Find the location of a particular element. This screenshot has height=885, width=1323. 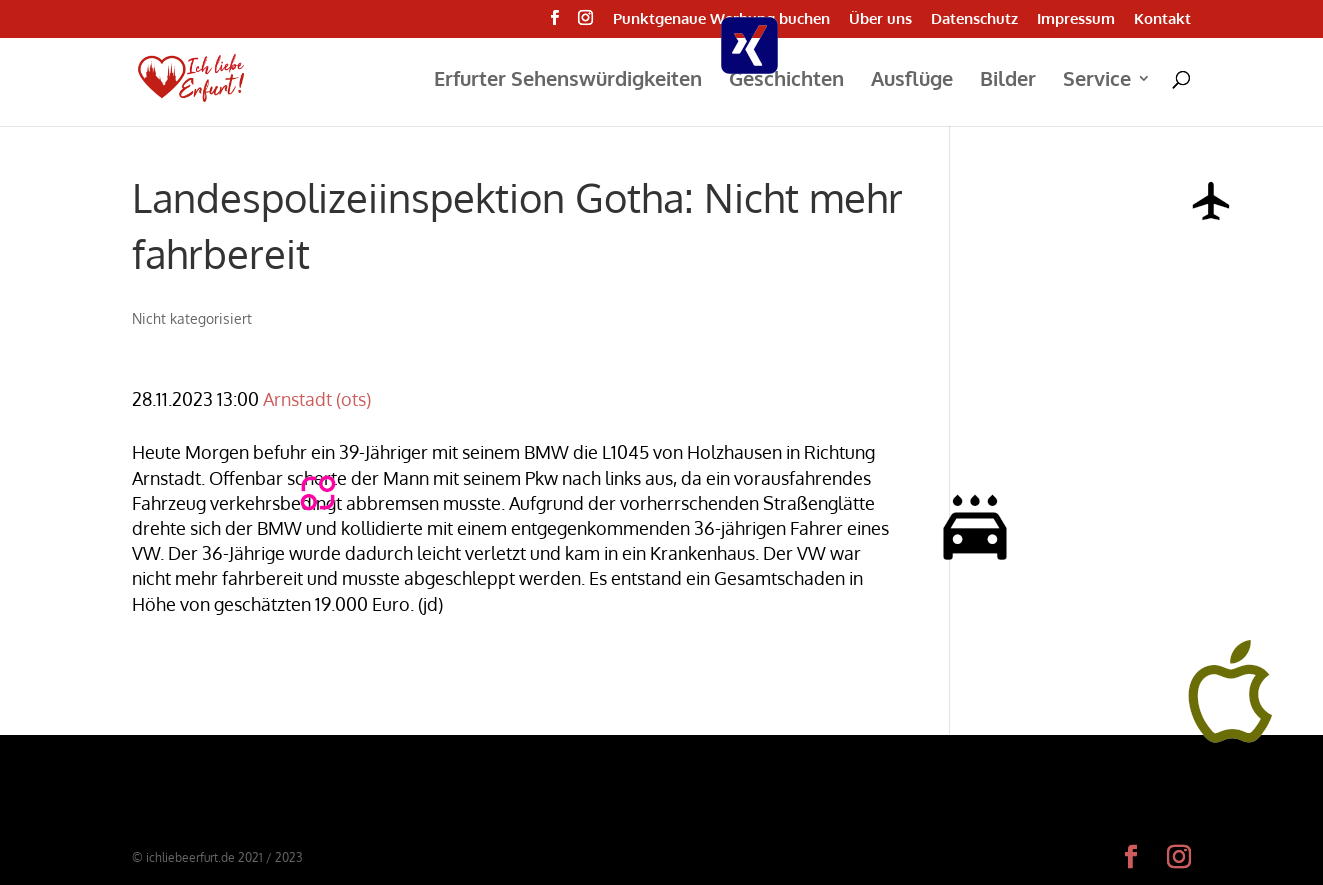

apple company logo is located at coordinates (1232, 691).